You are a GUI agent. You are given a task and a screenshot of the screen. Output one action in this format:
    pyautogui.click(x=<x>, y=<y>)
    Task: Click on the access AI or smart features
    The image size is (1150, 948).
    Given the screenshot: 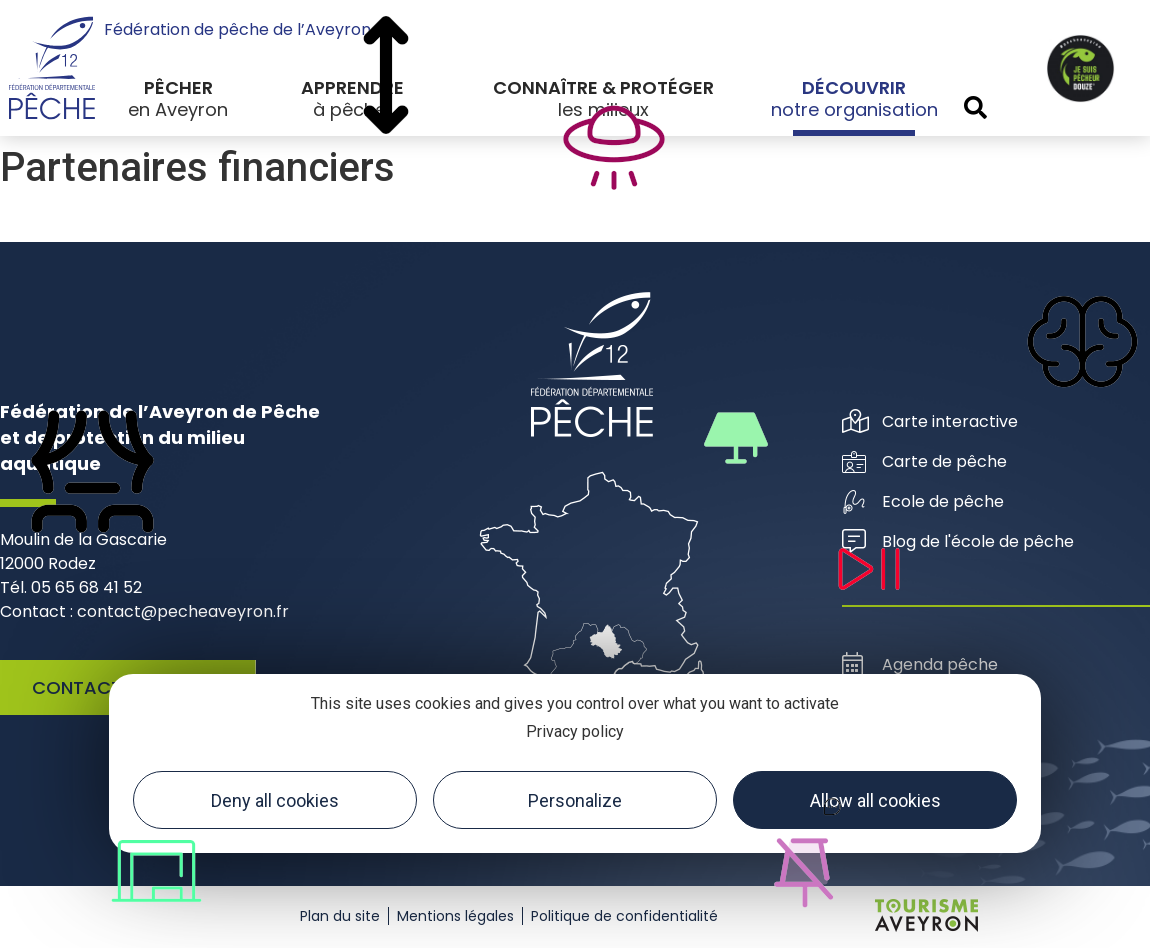 What is the action you would take?
    pyautogui.click(x=1082, y=343)
    